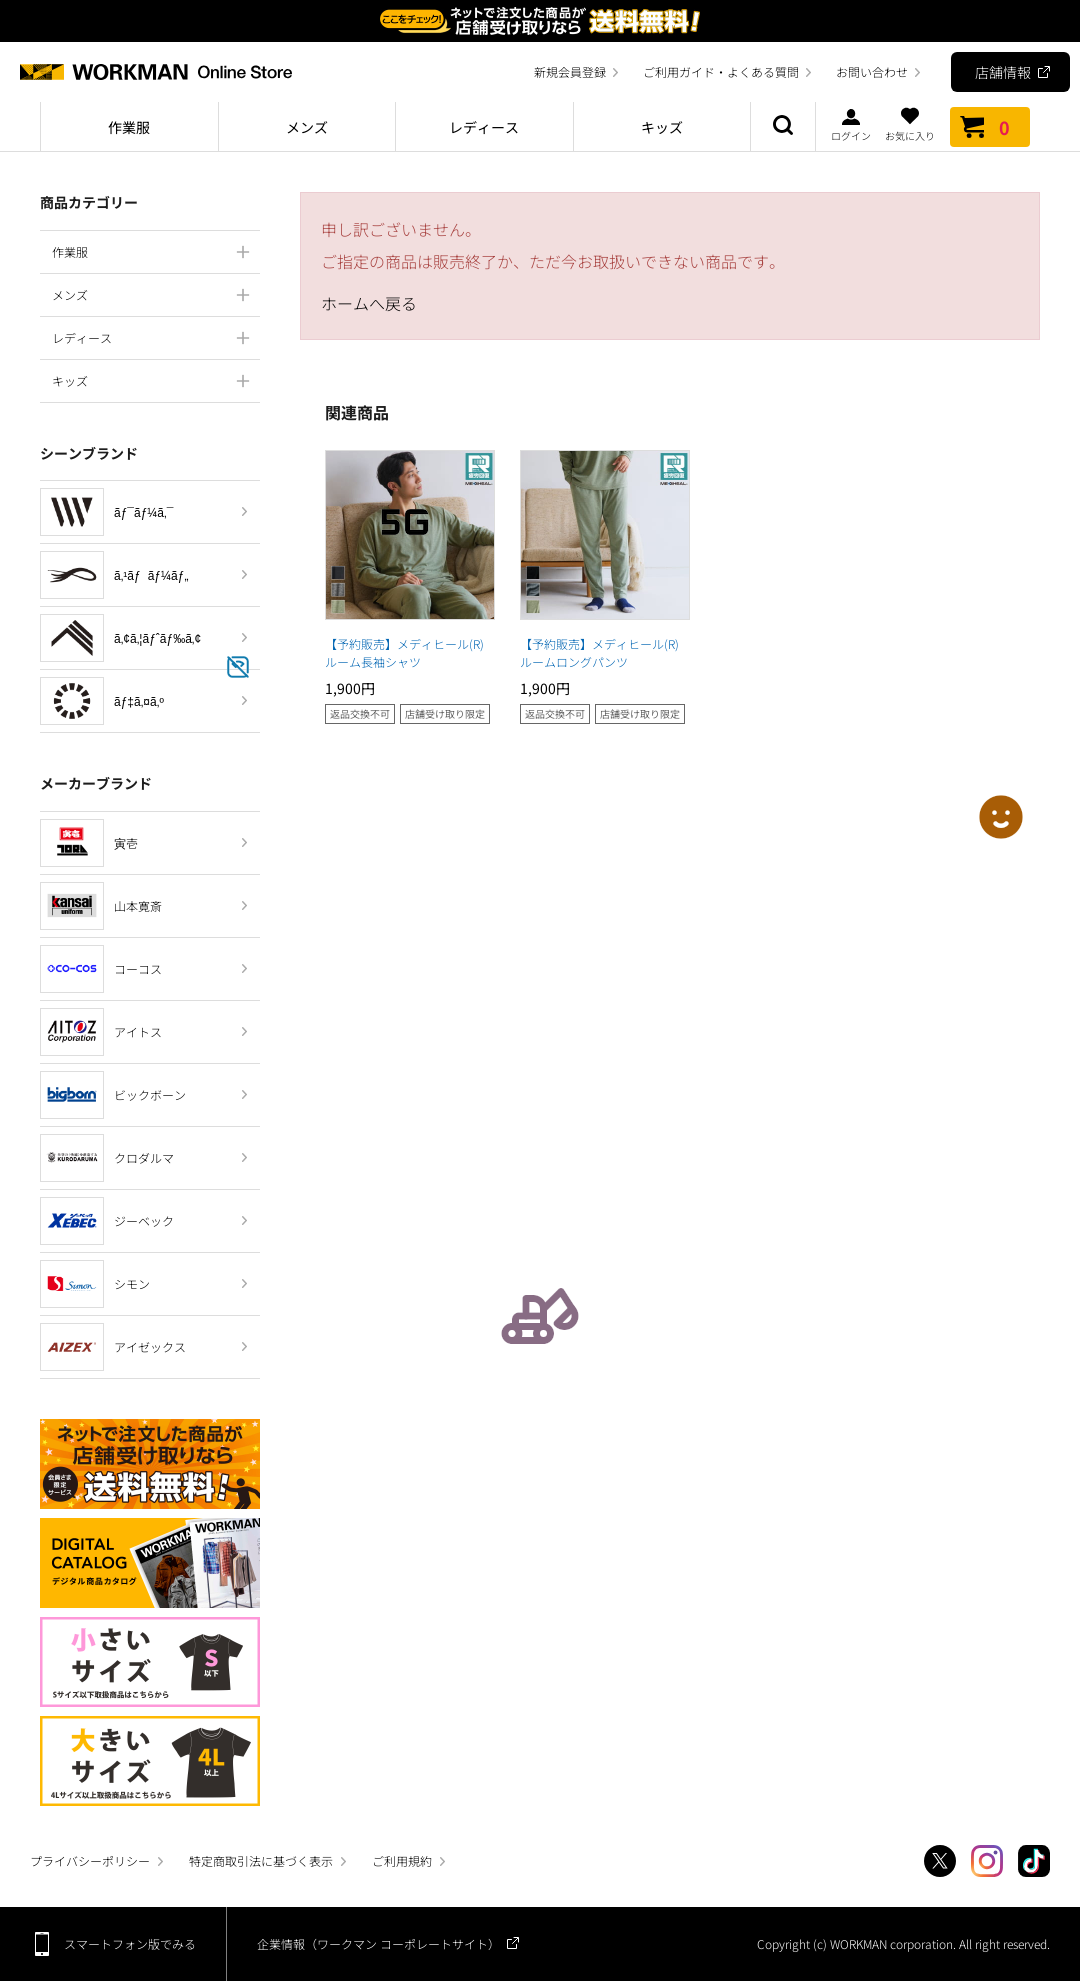 This screenshot has width=1080, height=1981. What do you see at coordinates (1001, 817) in the screenshot?
I see `add a reaction or emoji to a message` at bounding box center [1001, 817].